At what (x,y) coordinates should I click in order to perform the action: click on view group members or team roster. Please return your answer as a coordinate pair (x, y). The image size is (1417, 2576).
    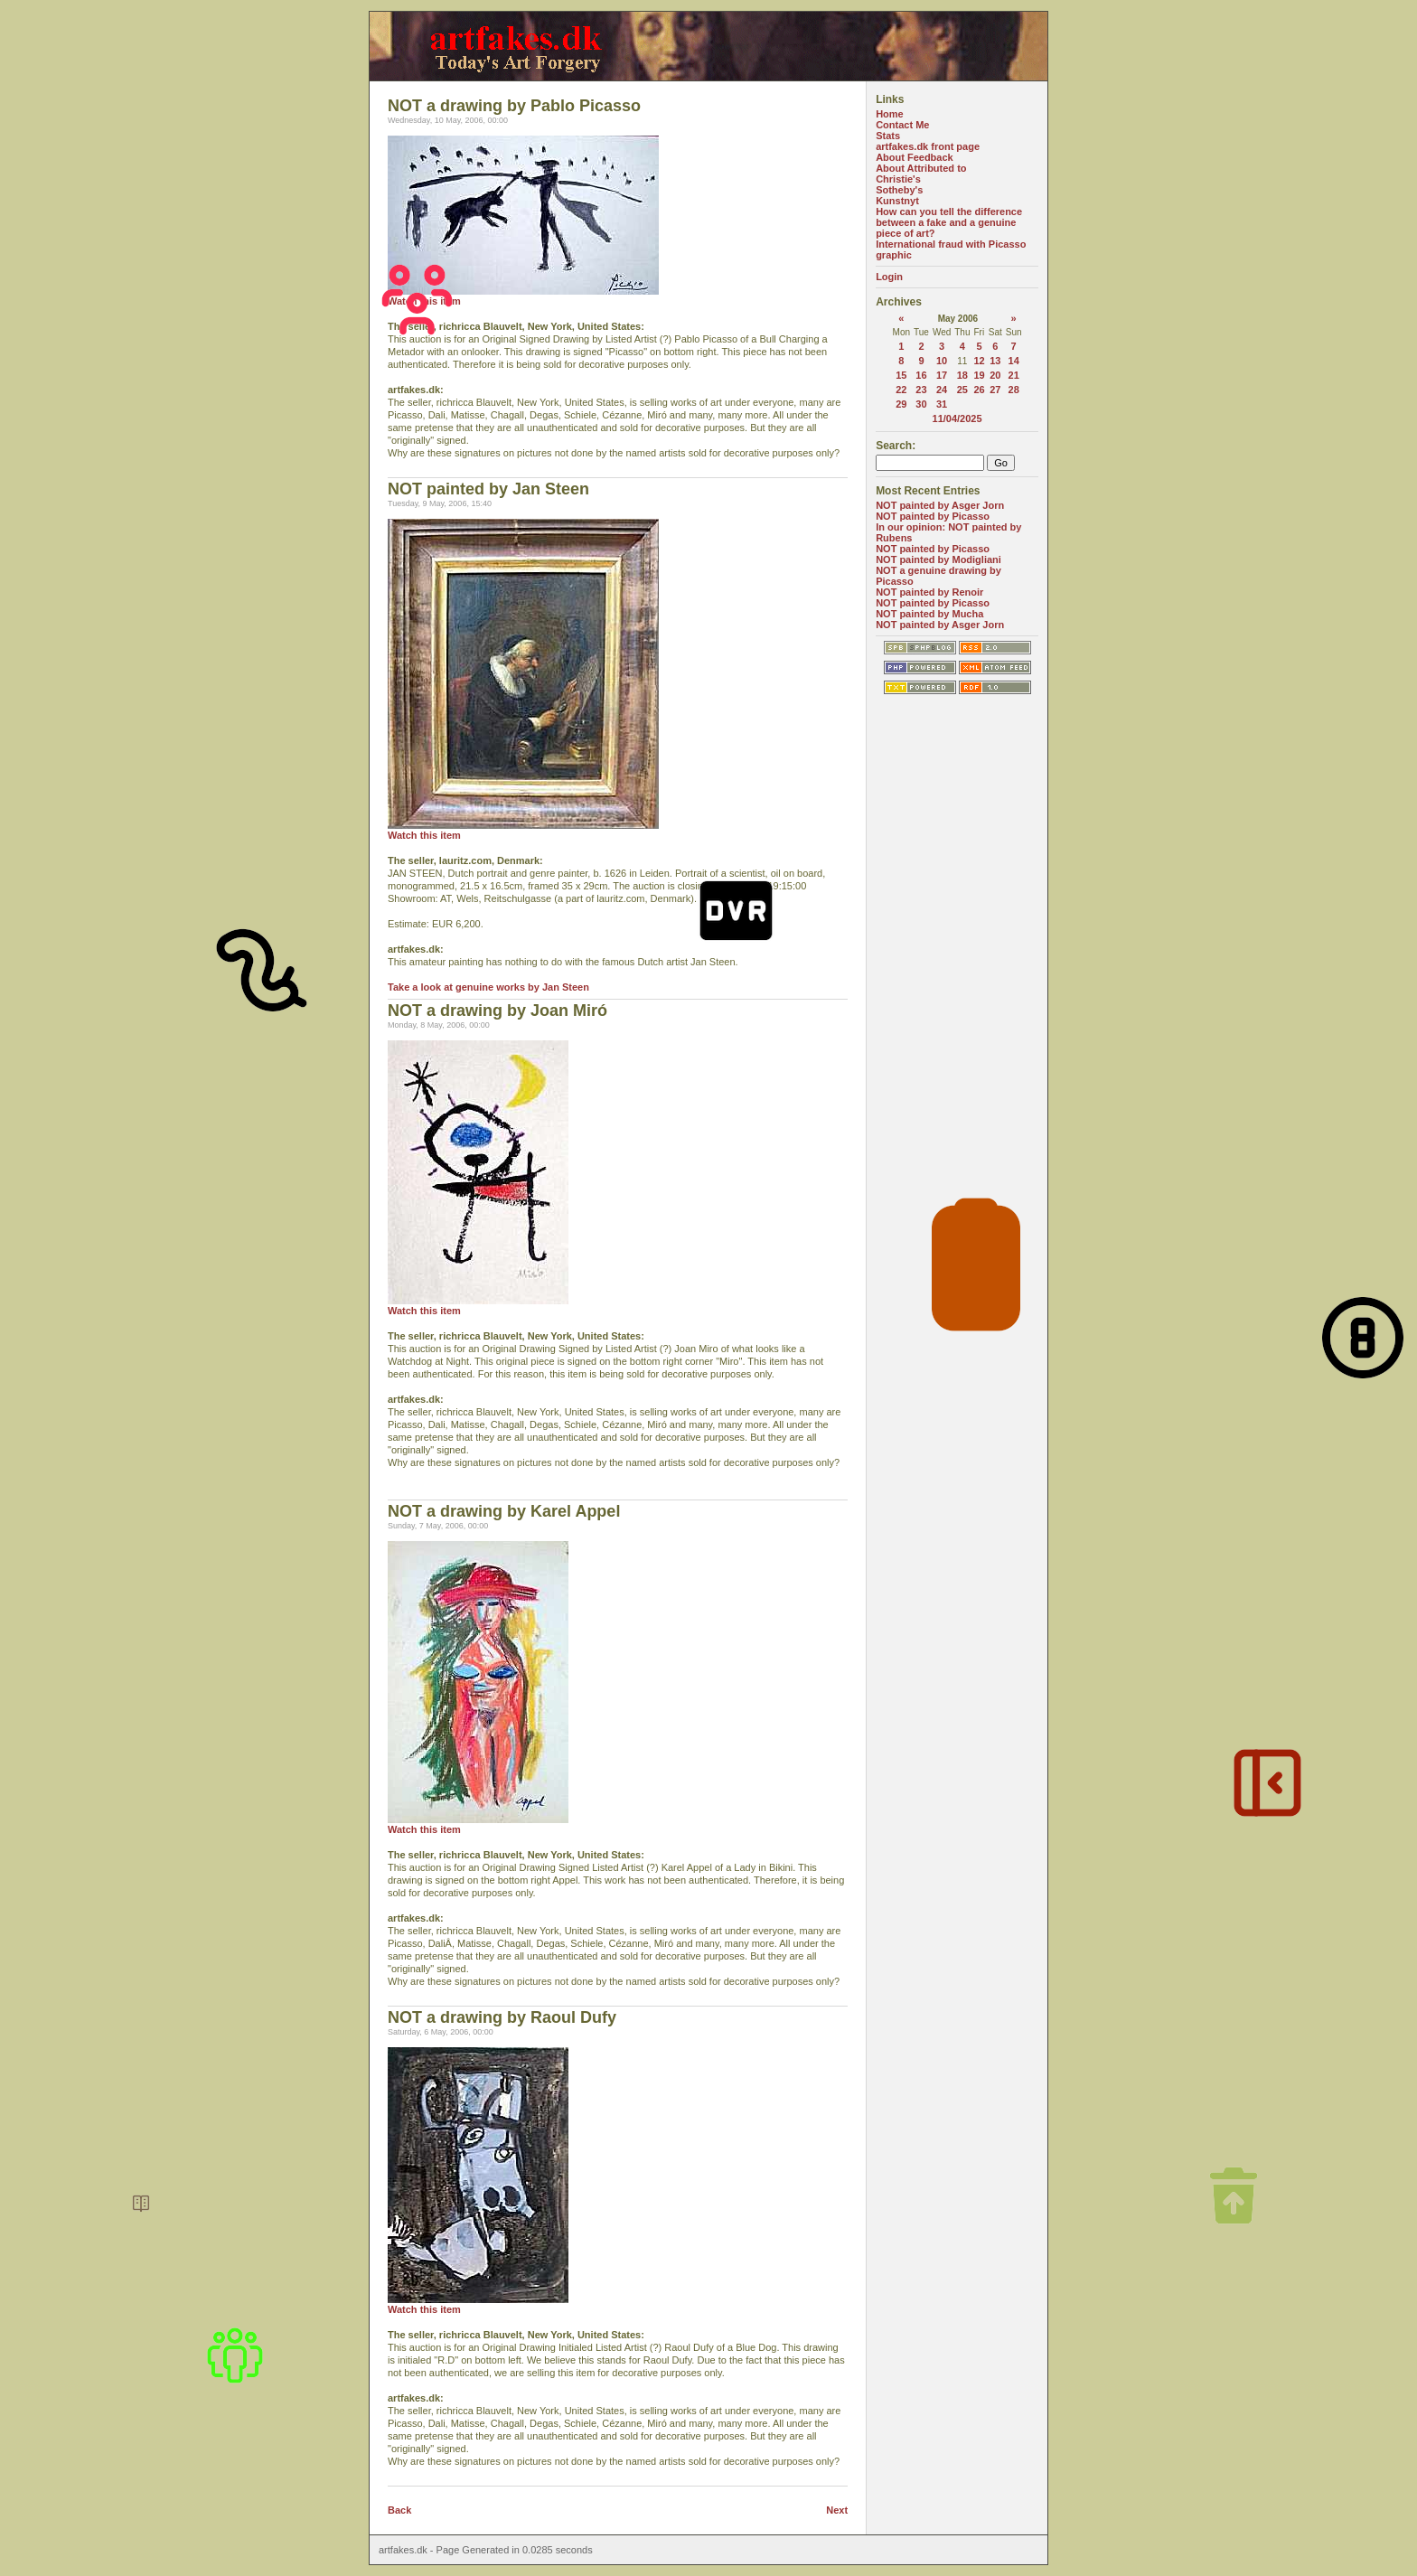
    Looking at the image, I should click on (417, 299).